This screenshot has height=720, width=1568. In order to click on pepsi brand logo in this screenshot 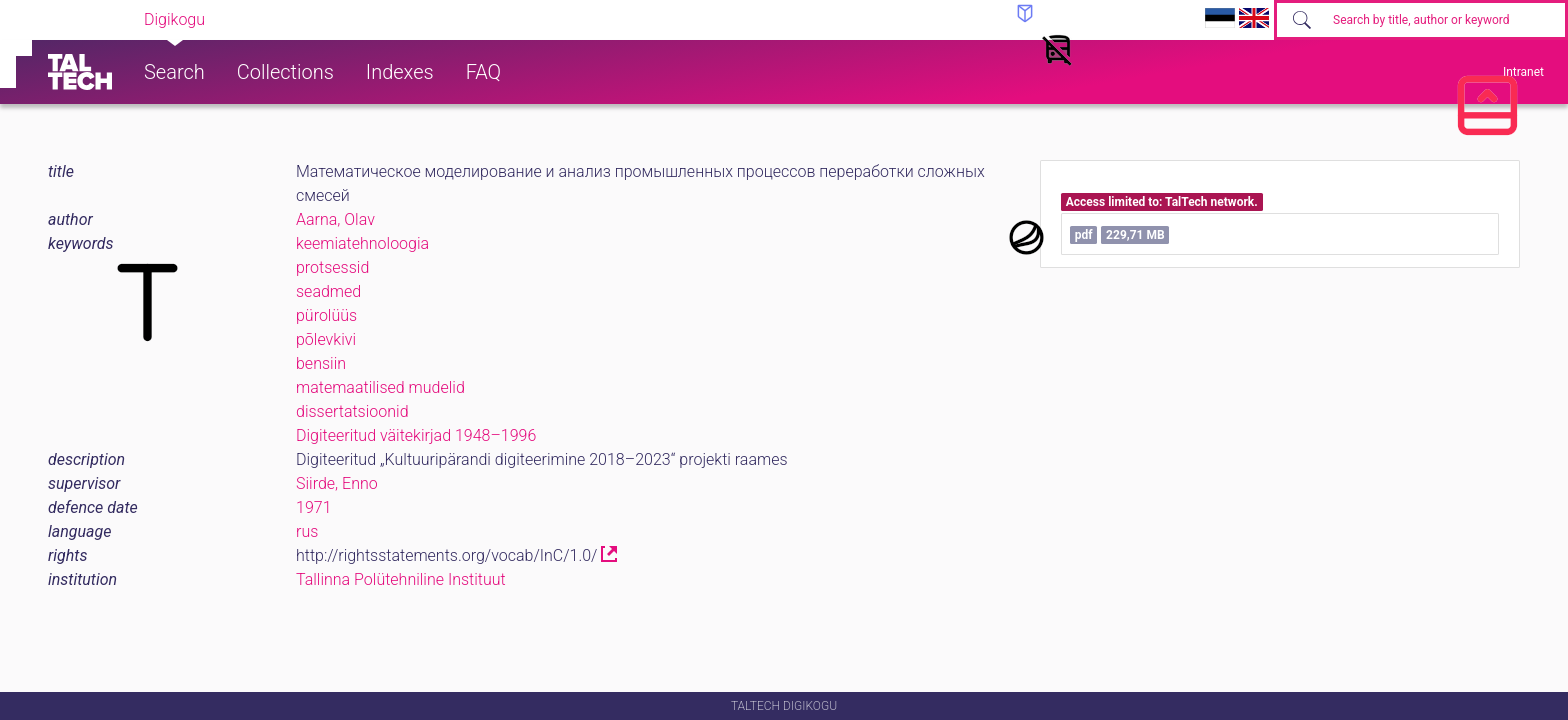, I will do `click(1026, 237)`.